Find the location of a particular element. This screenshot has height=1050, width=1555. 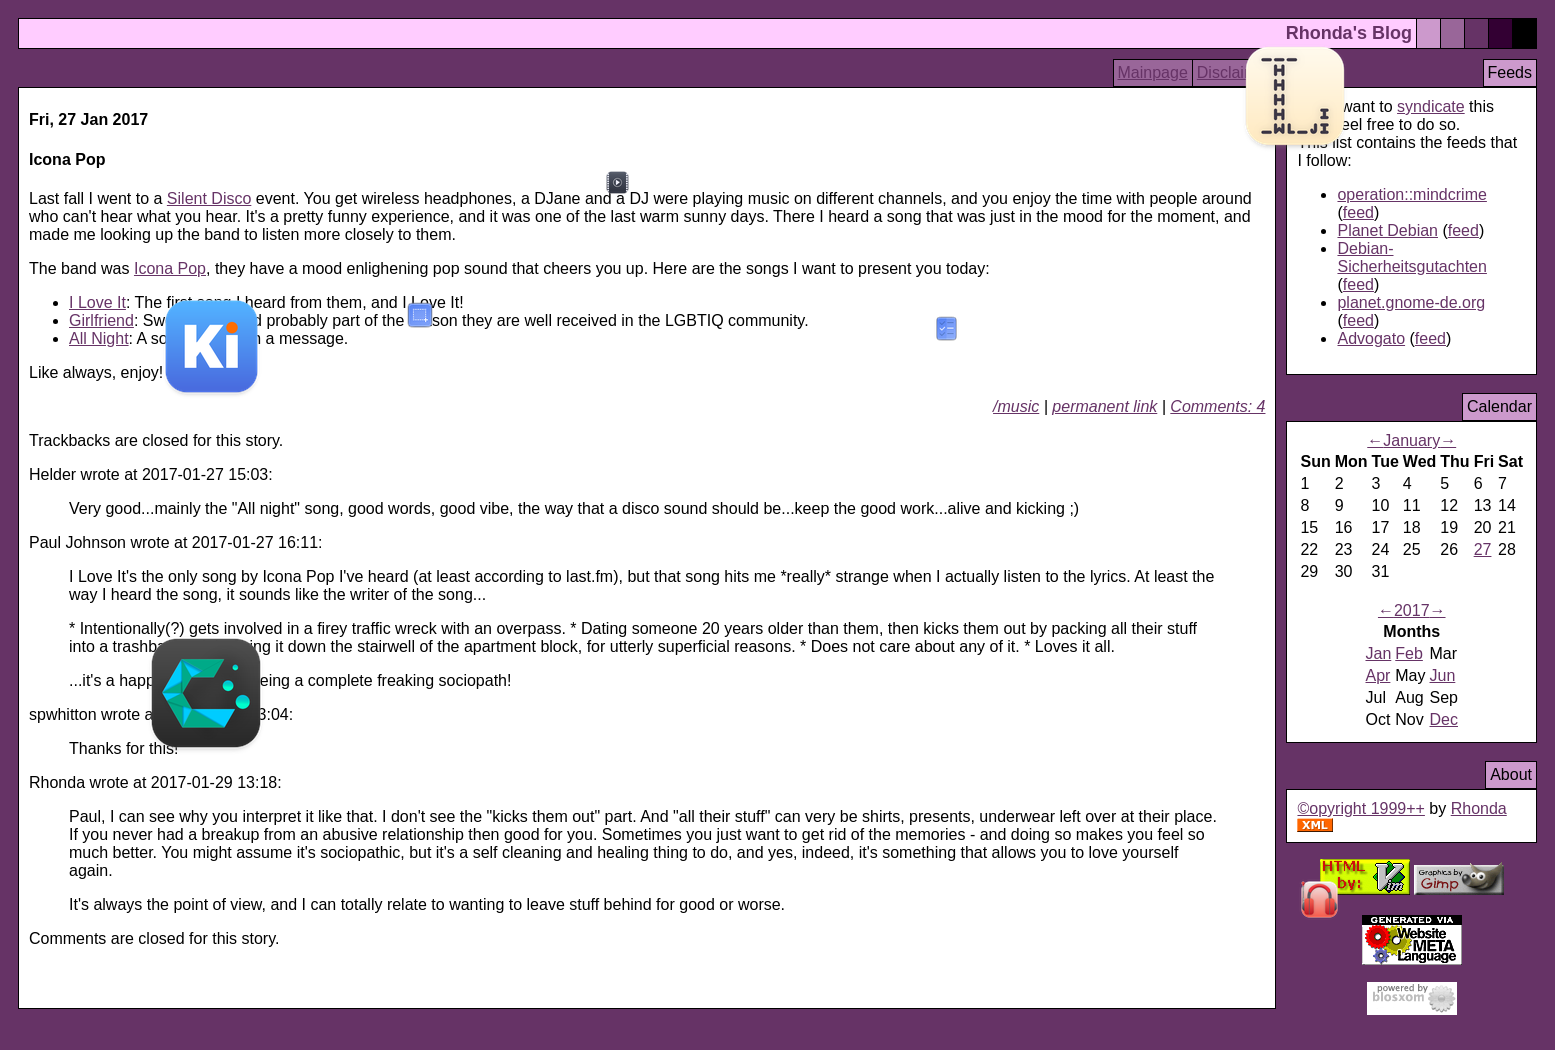

open audio sharing app is located at coordinates (1319, 899).